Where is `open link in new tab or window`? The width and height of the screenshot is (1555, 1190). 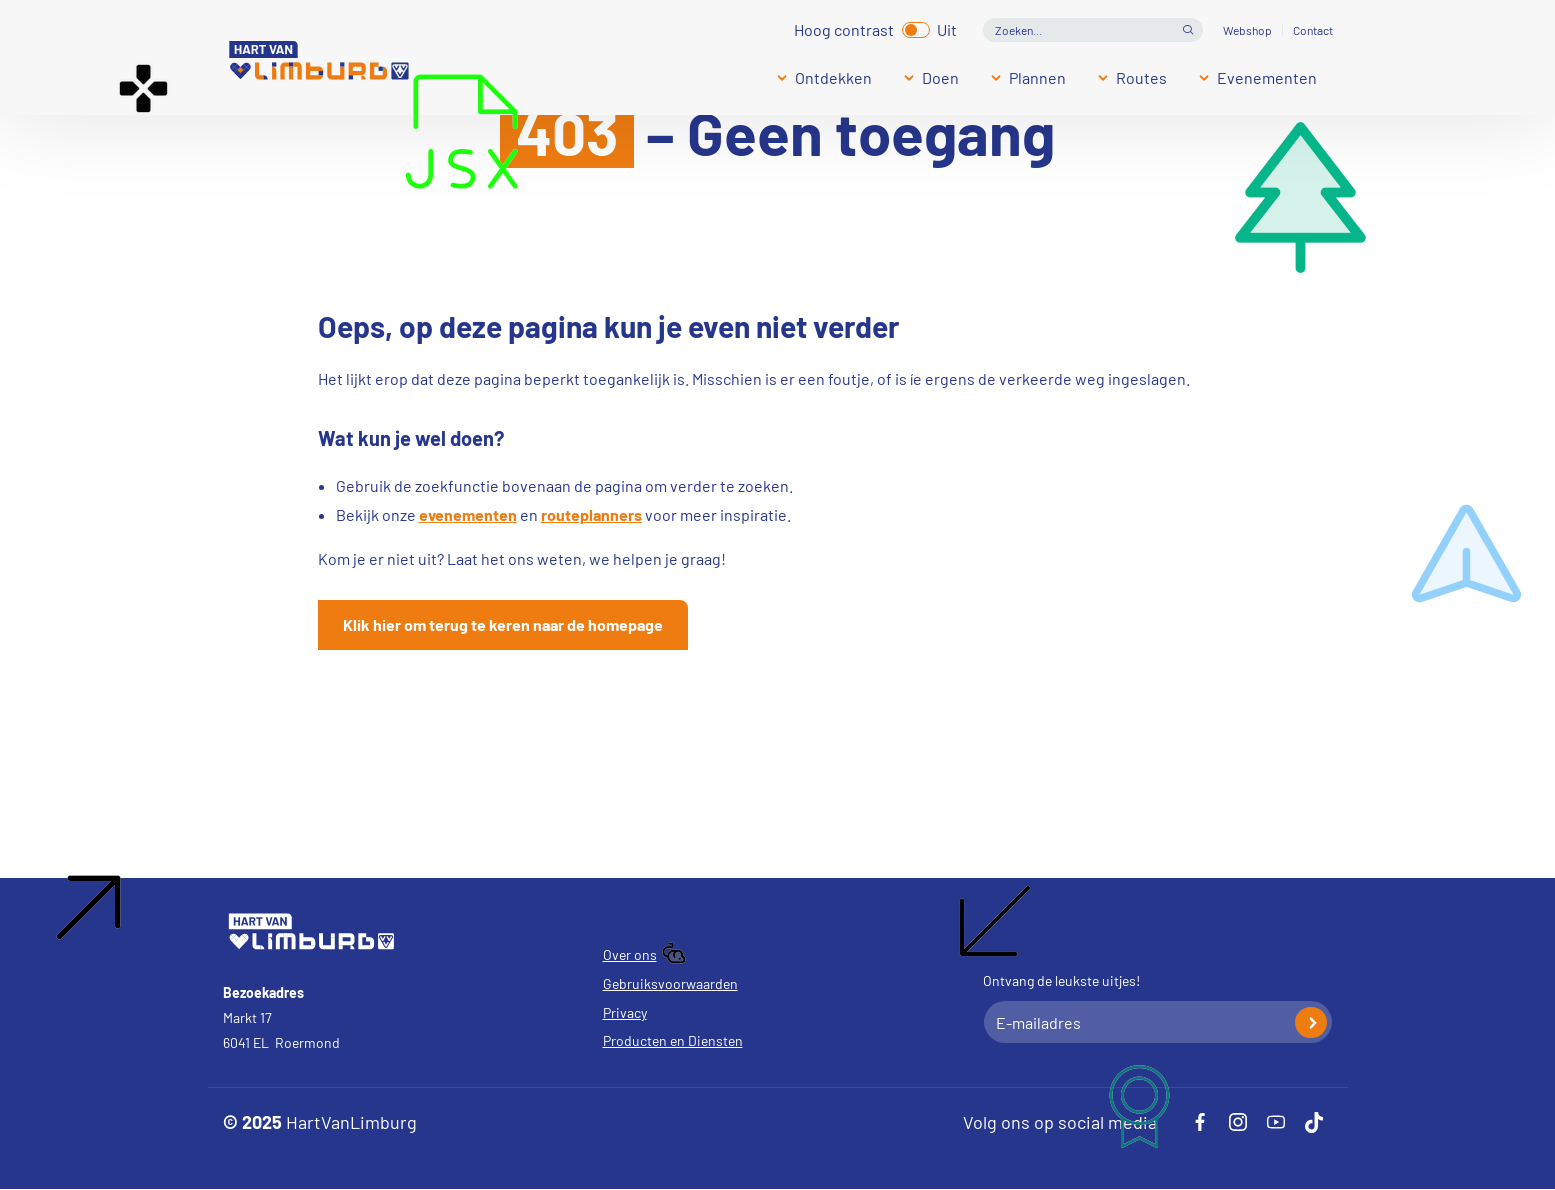 open link in new tab or window is located at coordinates (88, 907).